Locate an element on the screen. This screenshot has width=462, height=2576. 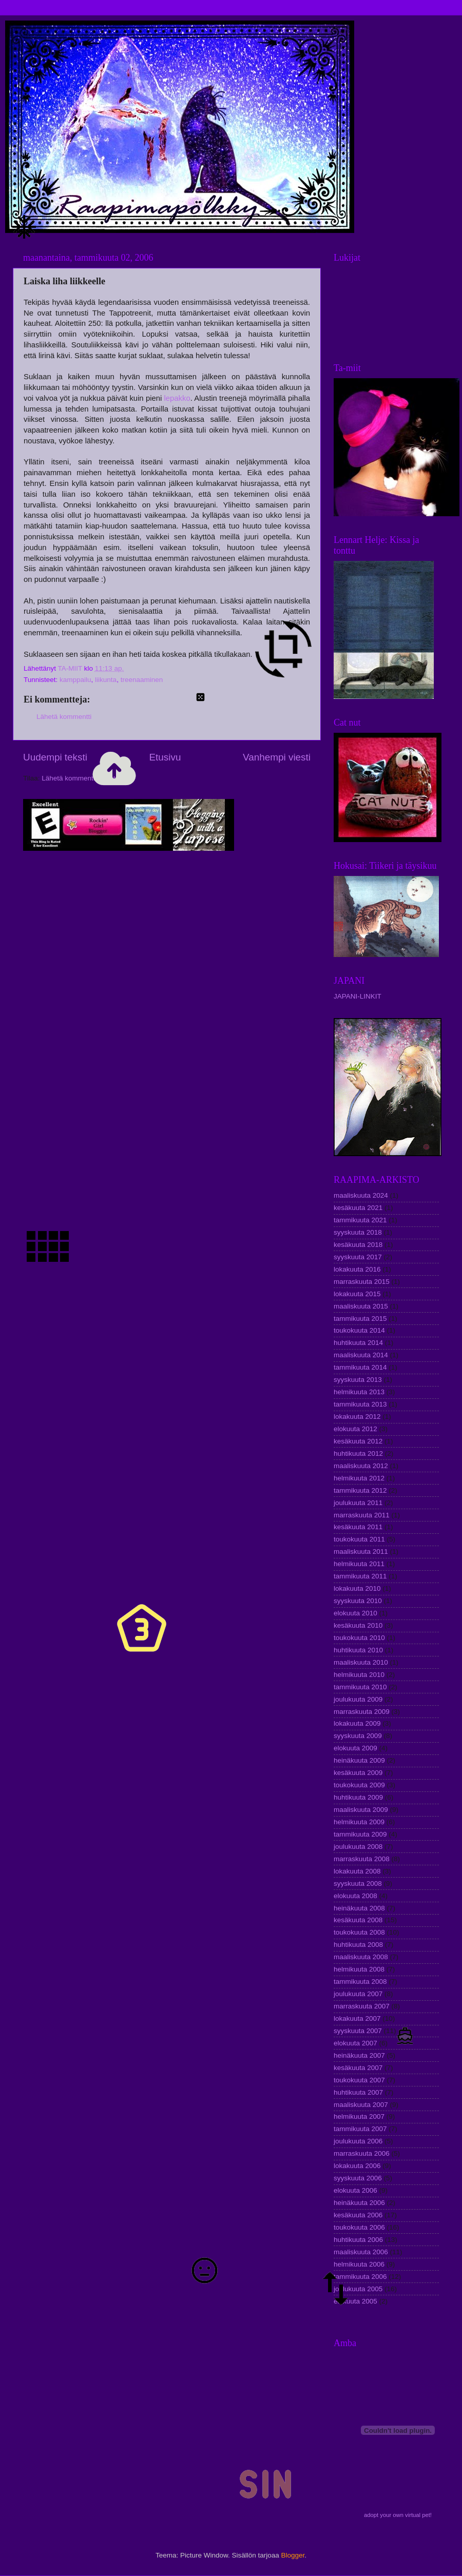
swap or reorder items vertically is located at coordinates (335, 2288).